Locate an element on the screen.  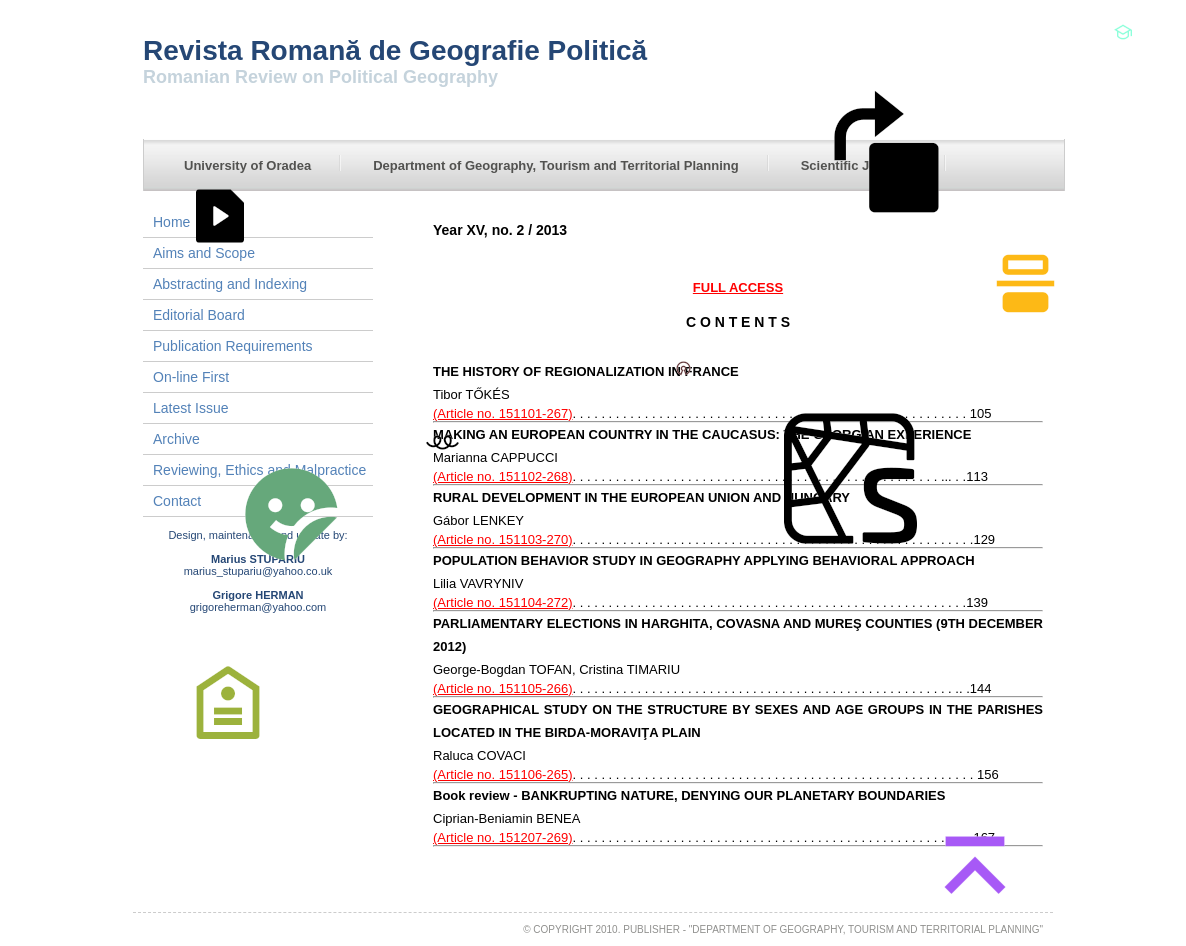
visit the Spyderide website or app is located at coordinates (850, 478).